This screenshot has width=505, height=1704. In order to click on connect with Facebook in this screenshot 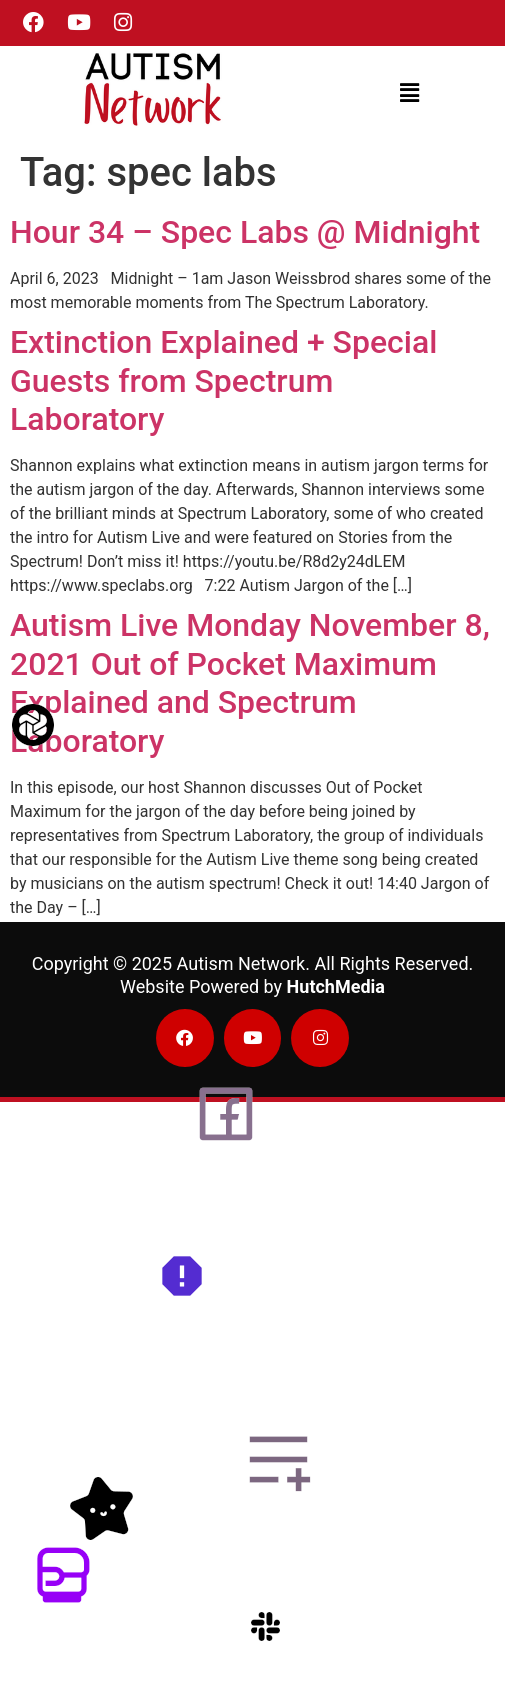, I will do `click(226, 1114)`.